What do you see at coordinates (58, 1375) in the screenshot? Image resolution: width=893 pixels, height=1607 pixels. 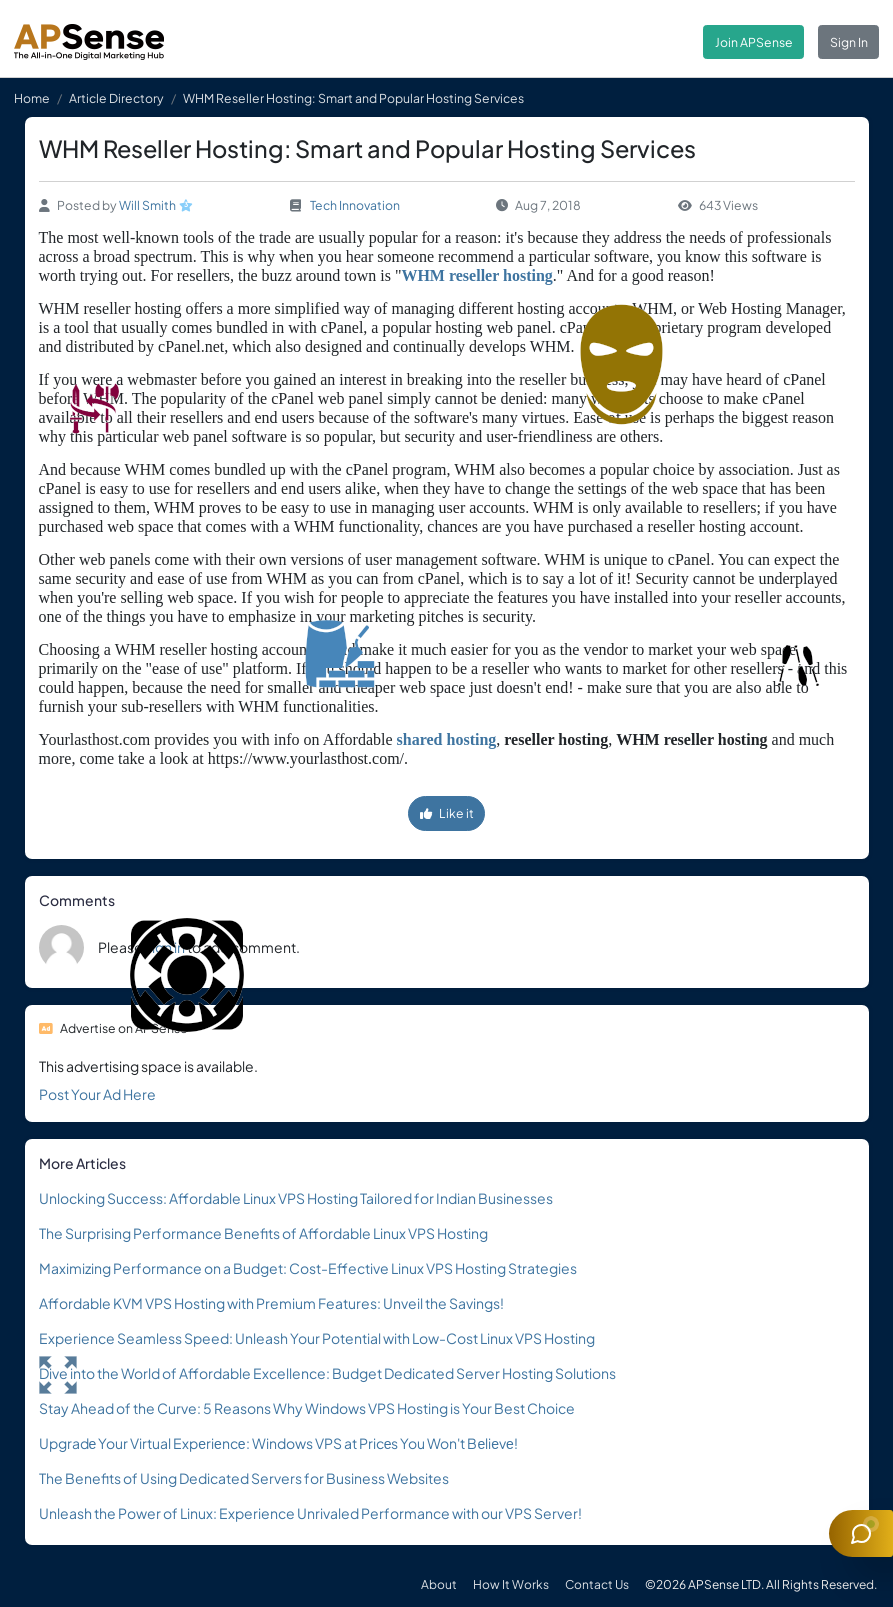 I see `expand content to fullscreen` at bounding box center [58, 1375].